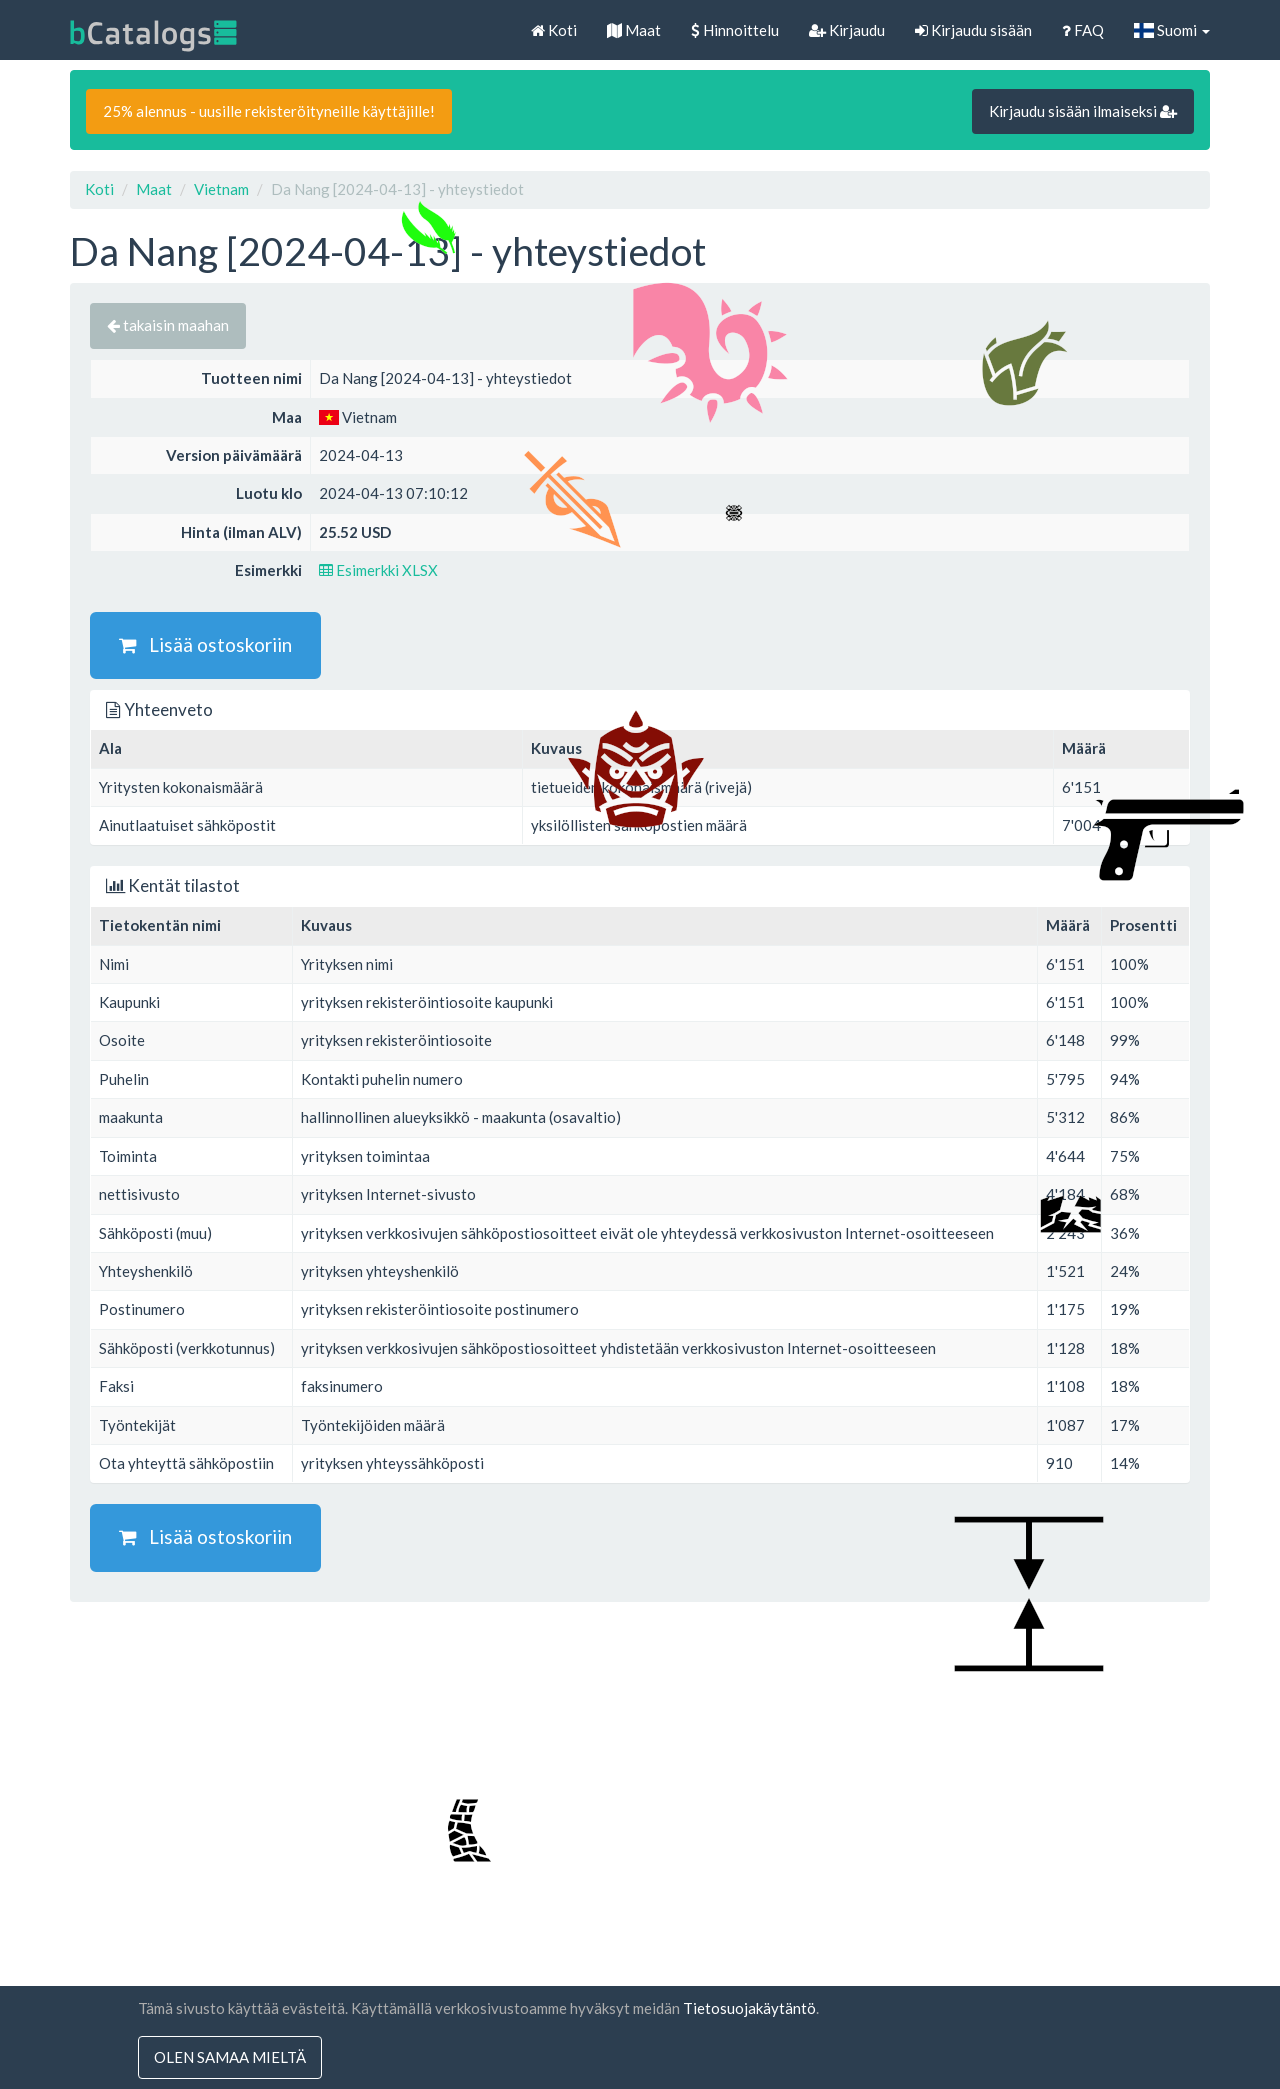  What do you see at coordinates (1169, 835) in the screenshot?
I see `select pistol weapon in game` at bounding box center [1169, 835].